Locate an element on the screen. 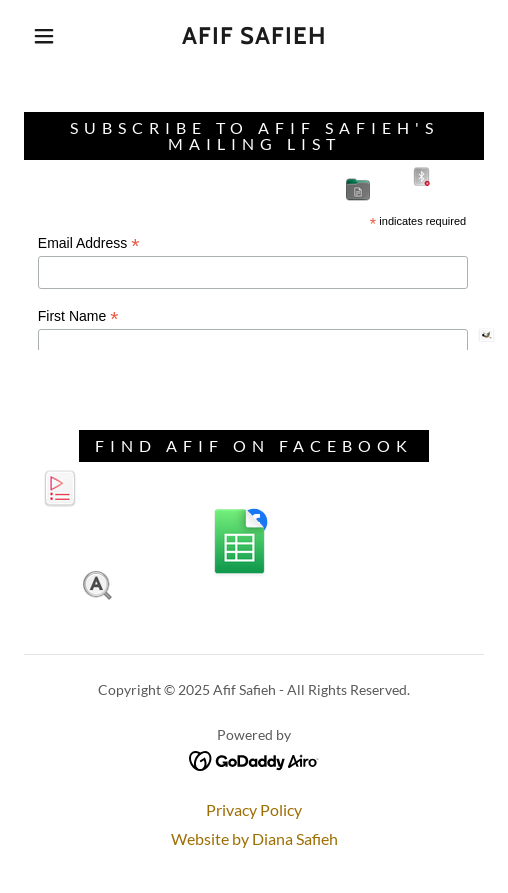 This screenshot has height=893, width=508. open a google sheets document is located at coordinates (239, 542).